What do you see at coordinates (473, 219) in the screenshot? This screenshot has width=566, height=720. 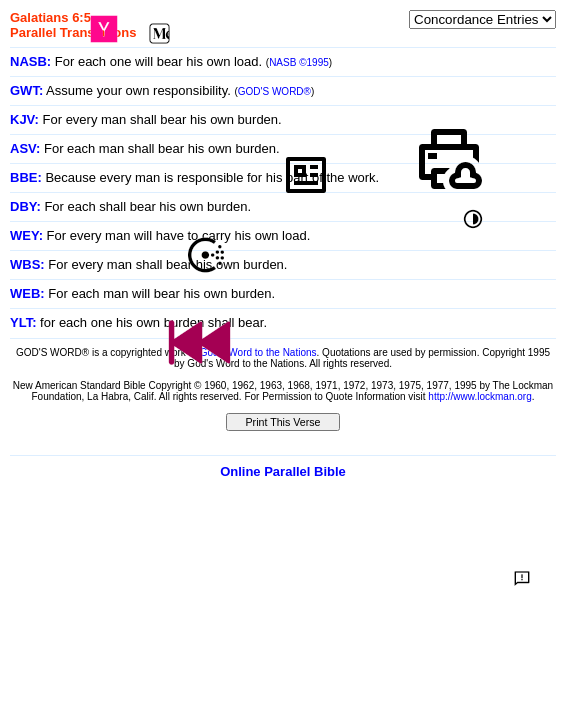 I see `adjust display contrast settings` at bounding box center [473, 219].